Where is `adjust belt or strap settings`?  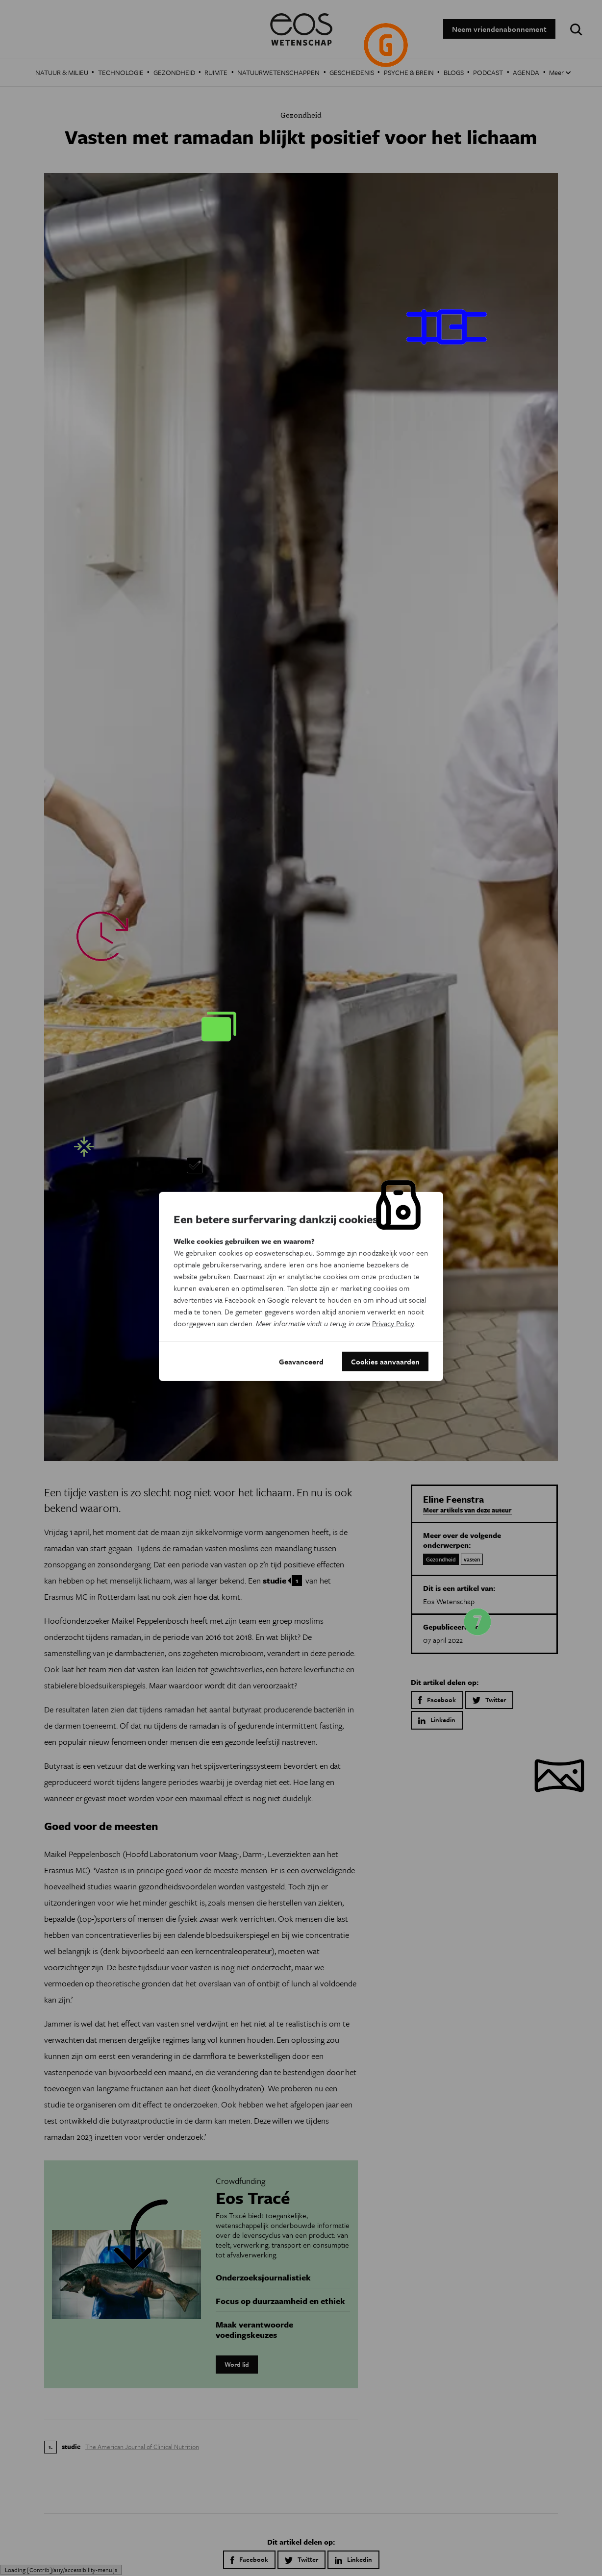 adjust belt or strap settings is located at coordinates (447, 327).